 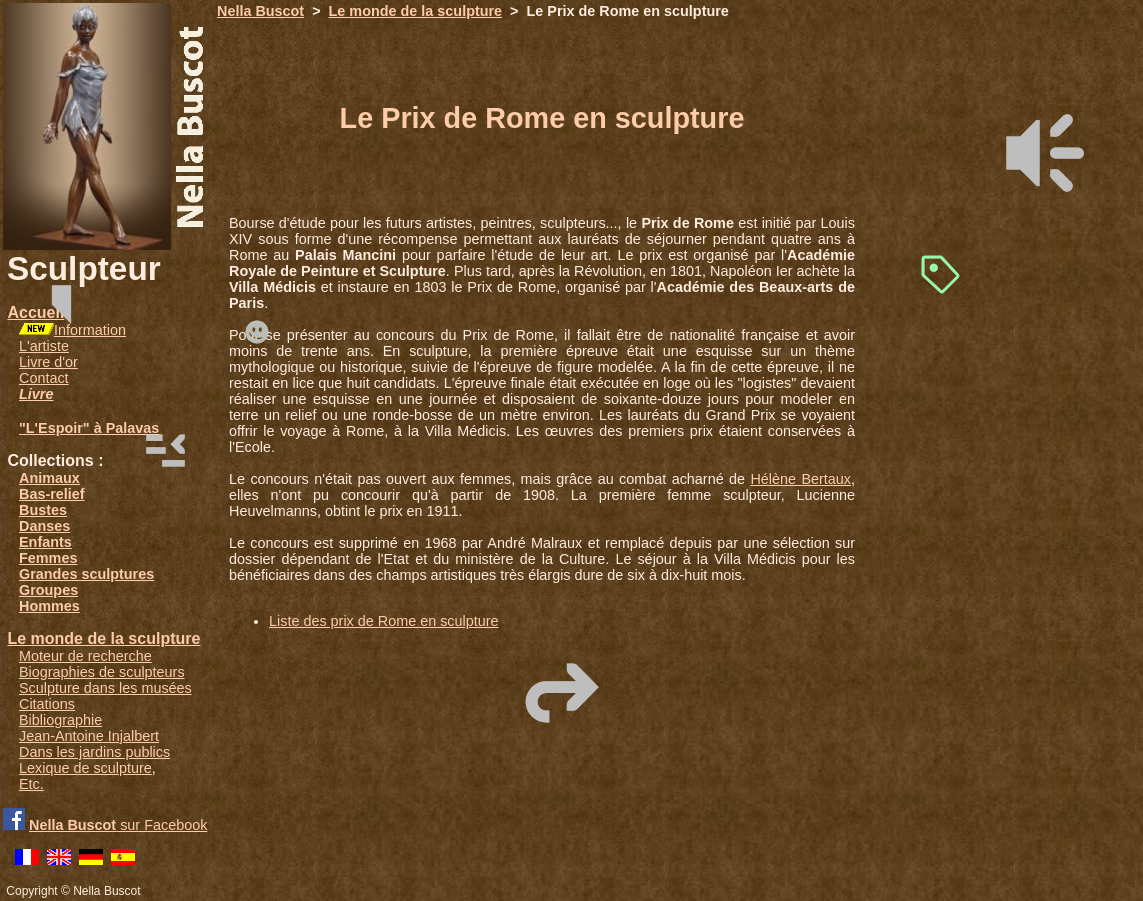 I want to click on add or edit tags for music tracks, so click(x=940, y=274).